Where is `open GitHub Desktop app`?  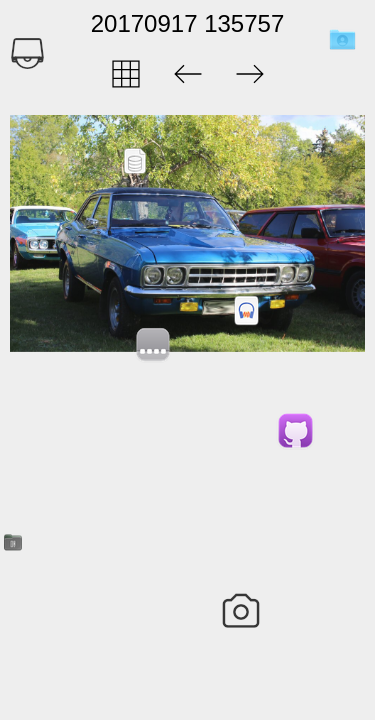
open GitHub Desktop app is located at coordinates (295, 430).